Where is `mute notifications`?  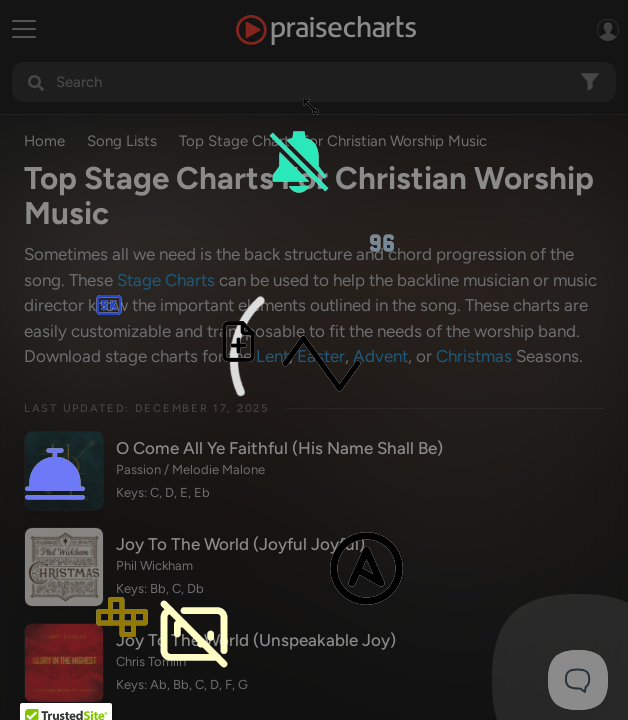 mute notifications is located at coordinates (299, 162).